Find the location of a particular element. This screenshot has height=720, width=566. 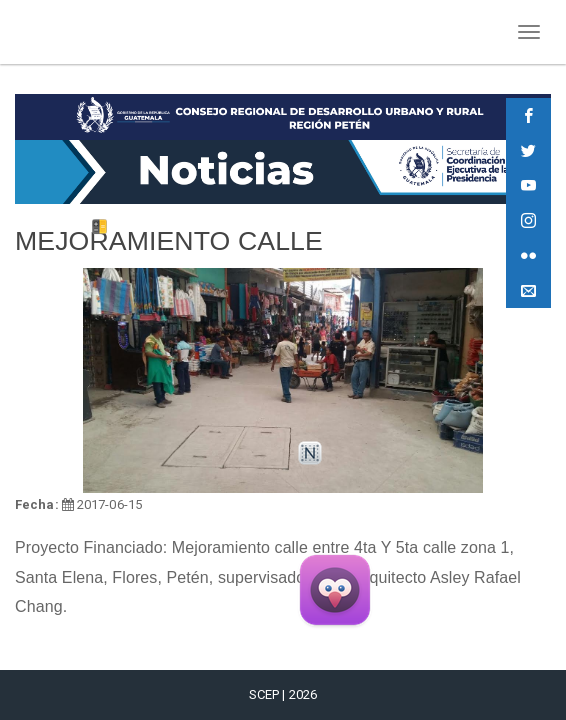

open cawbird twitter client is located at coordinates (335, 590).